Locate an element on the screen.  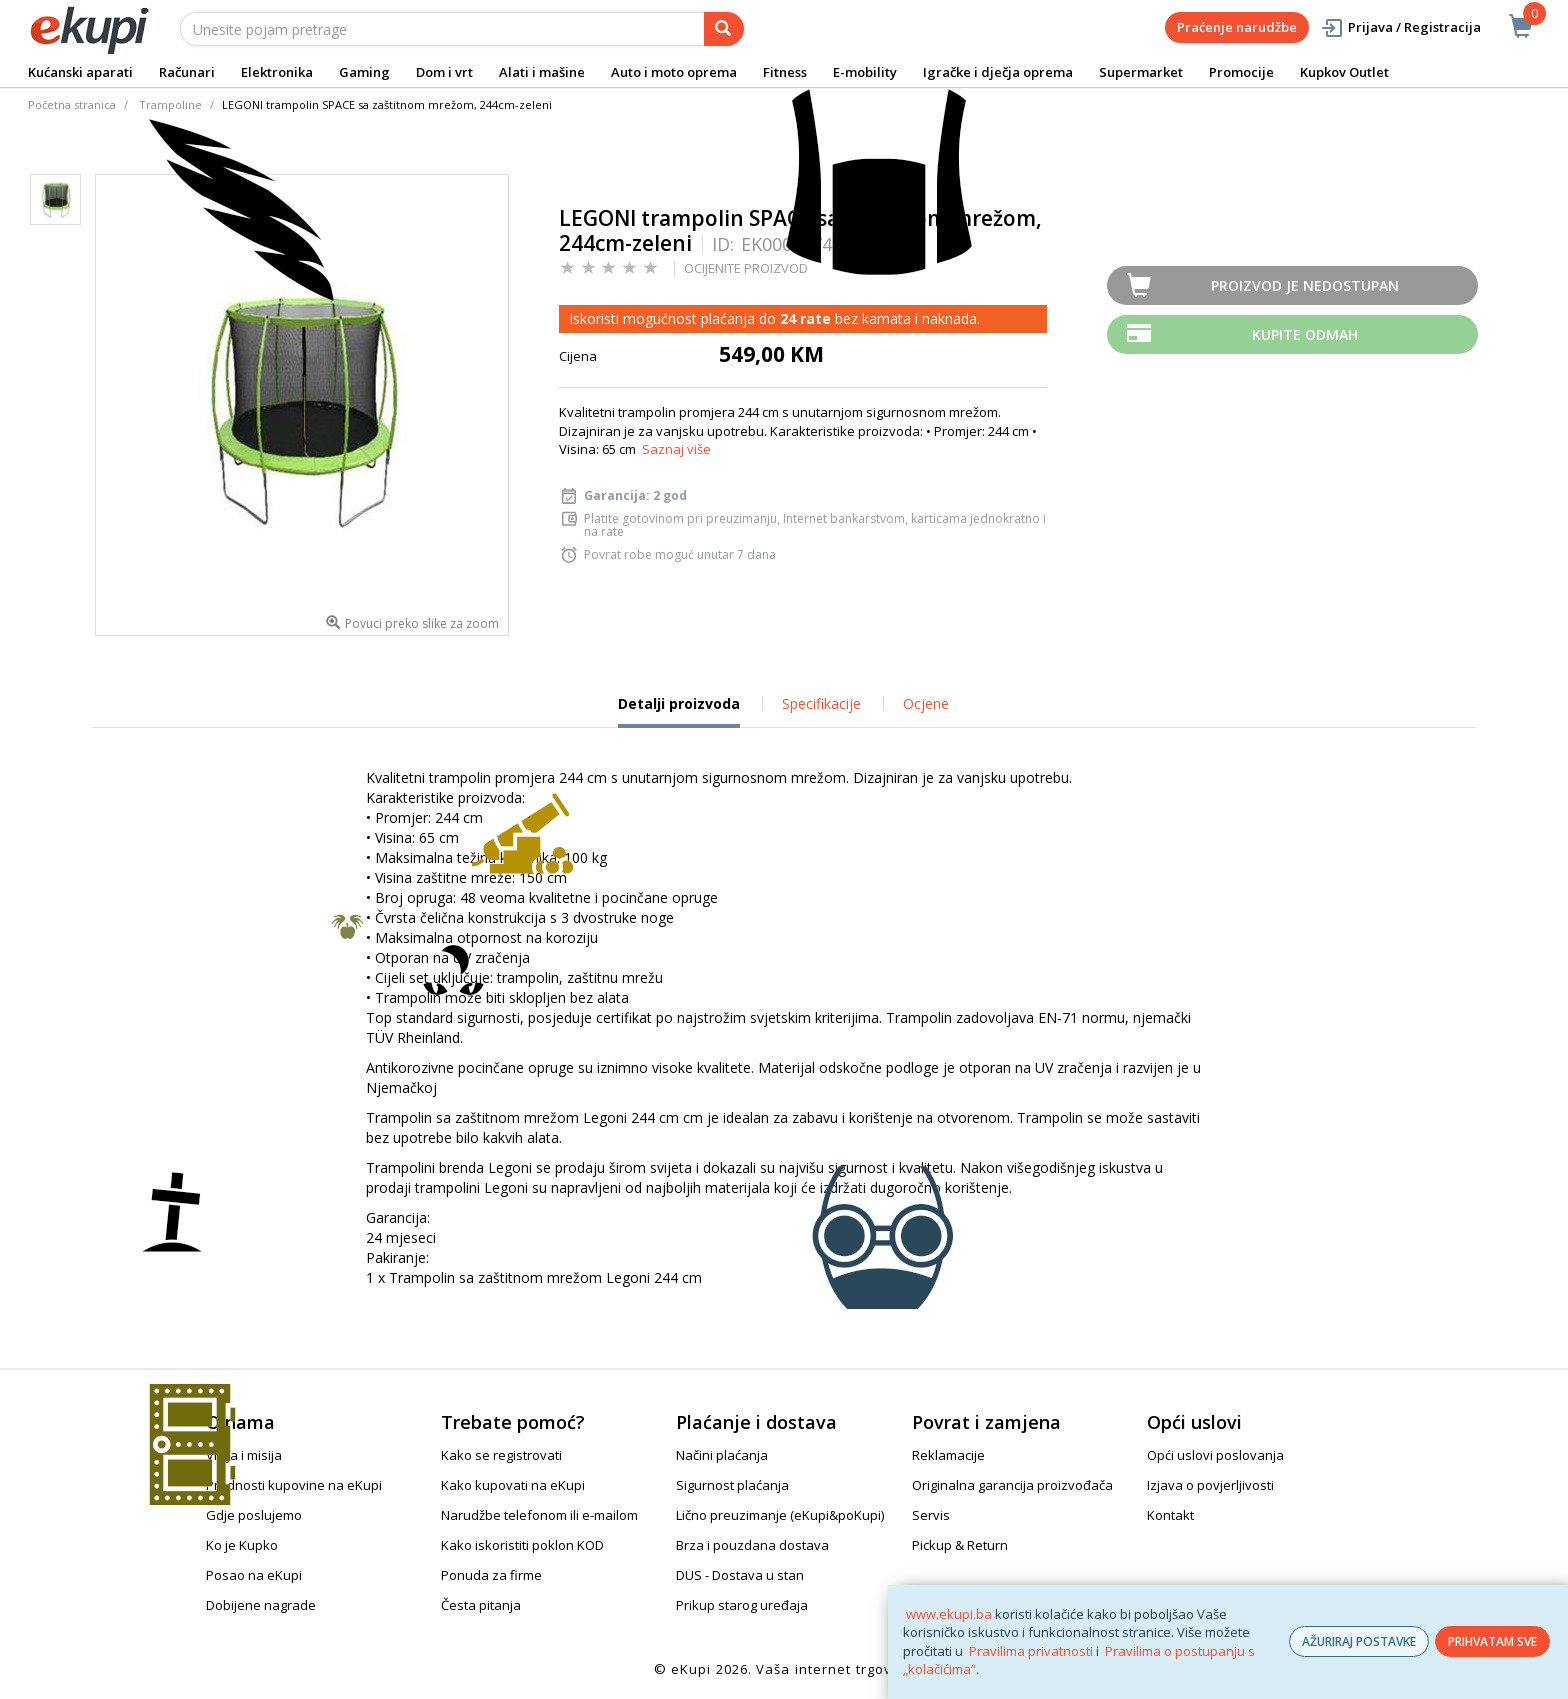
indicates a cemetery or graveyard location is located at coordinates (172, 1212).